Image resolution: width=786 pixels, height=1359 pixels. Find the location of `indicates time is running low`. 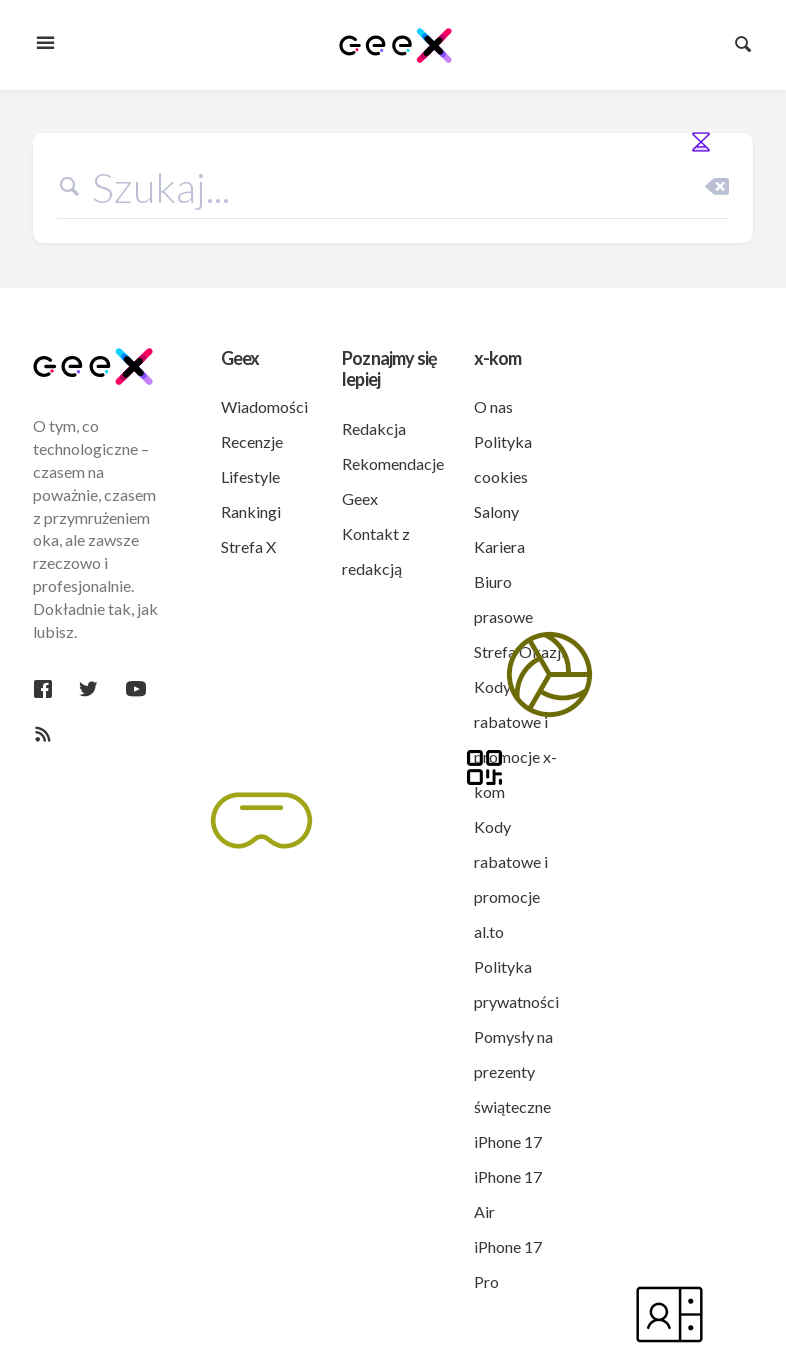

indicates time is running low is located at coordinates (701, 142).